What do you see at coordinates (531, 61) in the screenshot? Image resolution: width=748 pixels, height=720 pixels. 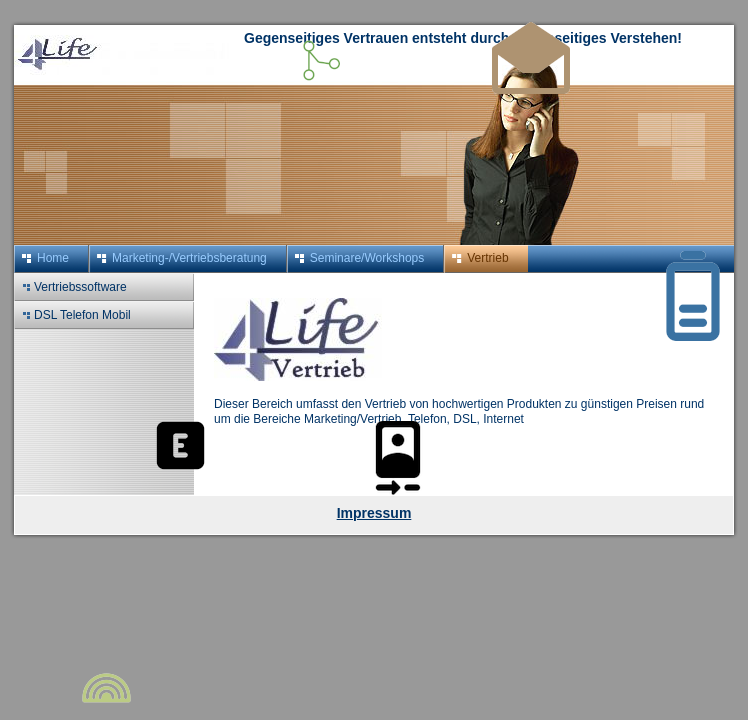 I see `view an opened or read email` at bounding box center [531, 61].